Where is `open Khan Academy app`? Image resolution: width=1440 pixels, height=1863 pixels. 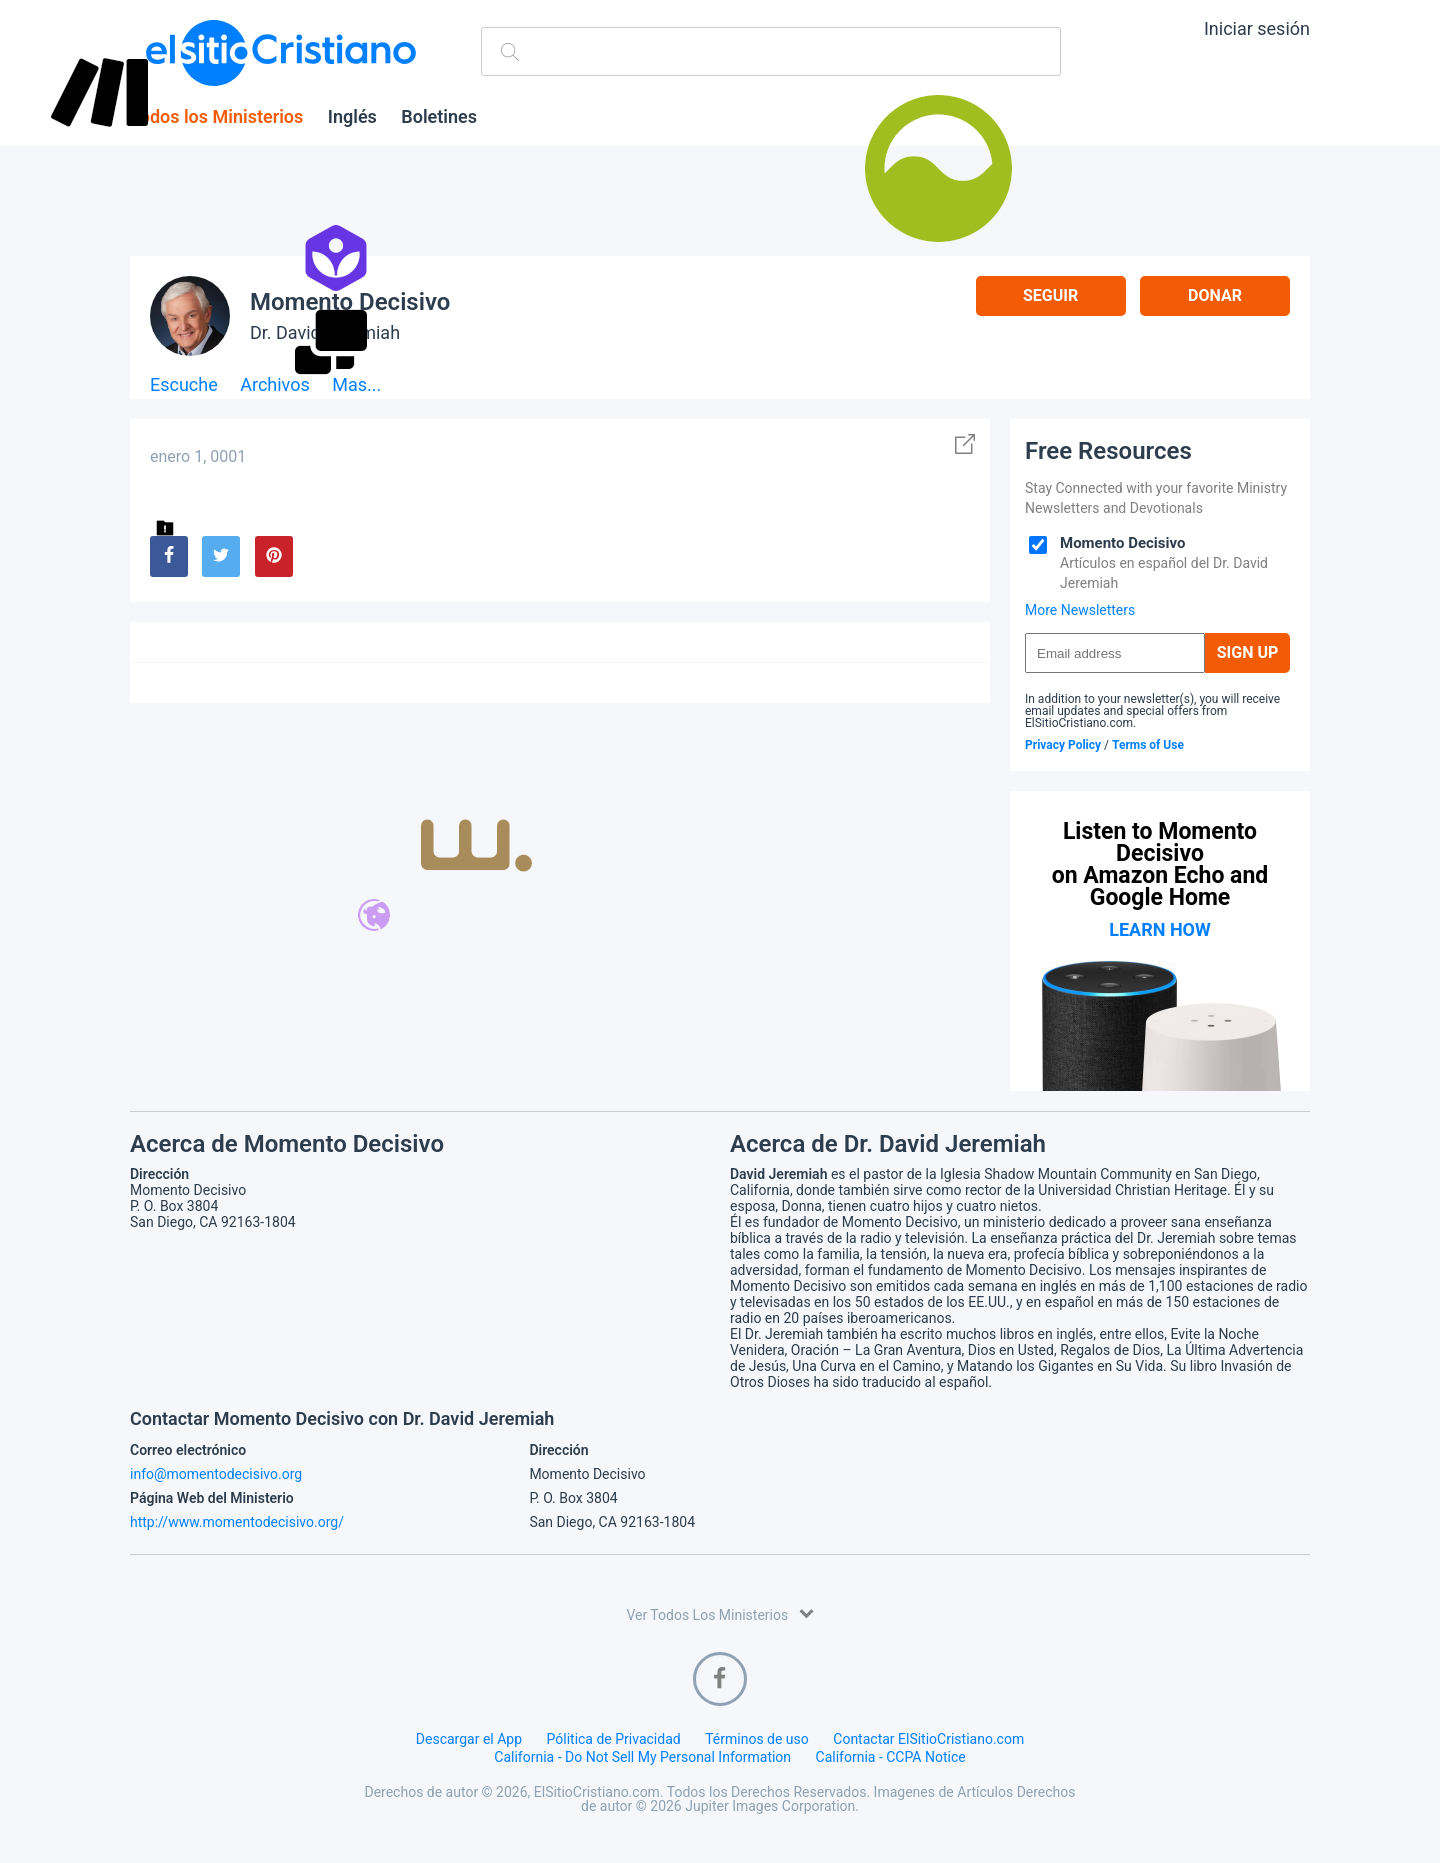 open Khan Academy app is located at coordinates (336, 258).